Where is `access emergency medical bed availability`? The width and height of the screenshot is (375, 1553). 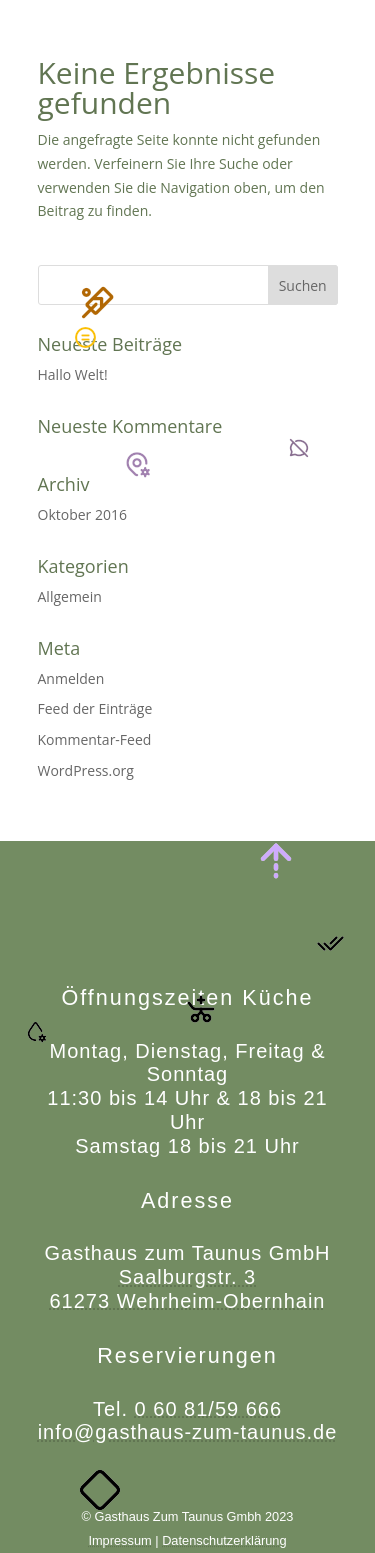
access emergency medical bed availability is located at coordinates (201, 1009).